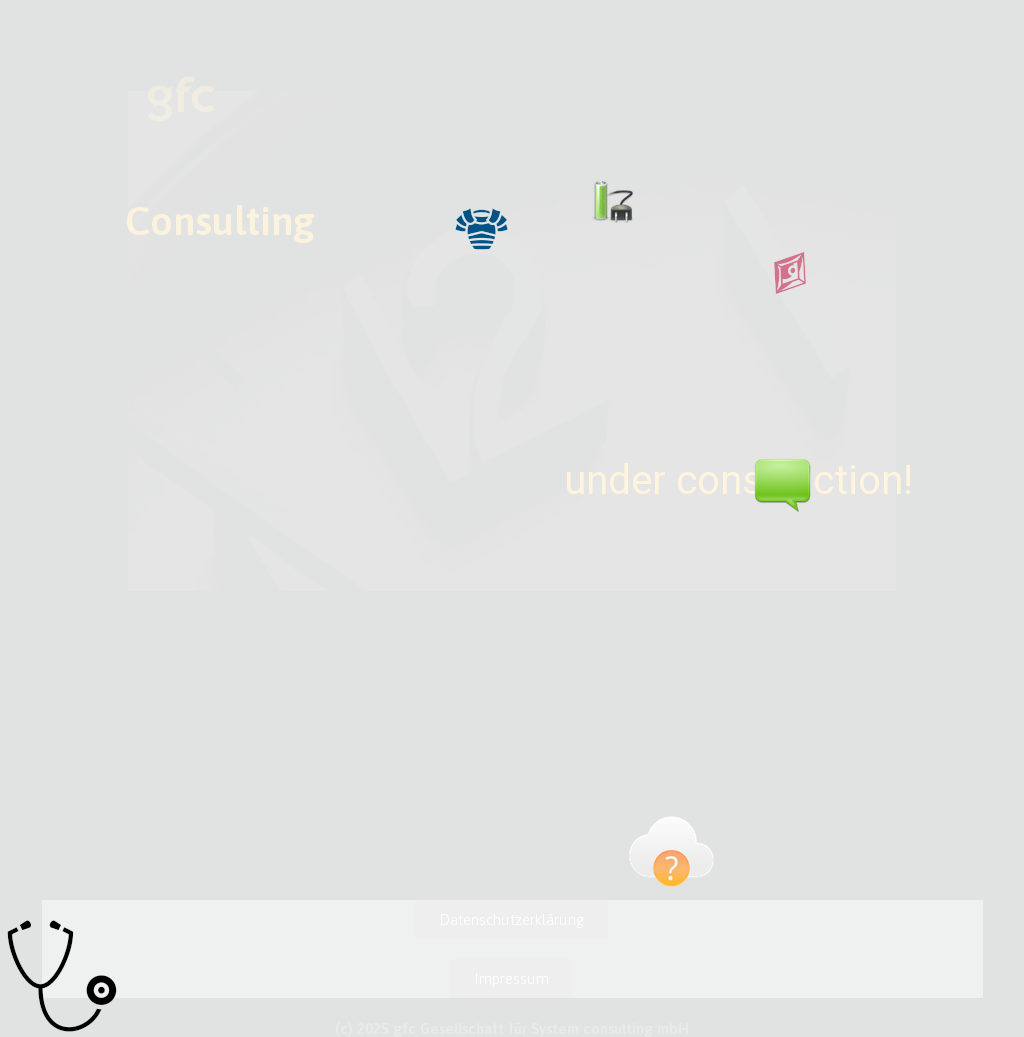 The height and width of the screenshot is (1037, 1024). What do you see at coordinates (783, 485) in the screenshot?
I see `indicates user is online and available` at bounding box center [783, 485].